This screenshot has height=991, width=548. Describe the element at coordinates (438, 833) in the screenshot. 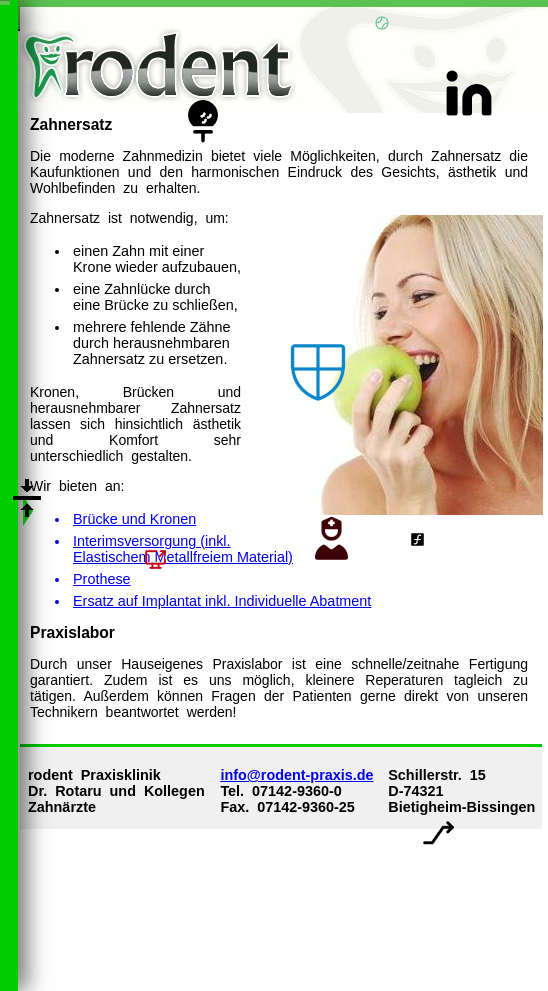

I see `view upward trend or growth` at that location.